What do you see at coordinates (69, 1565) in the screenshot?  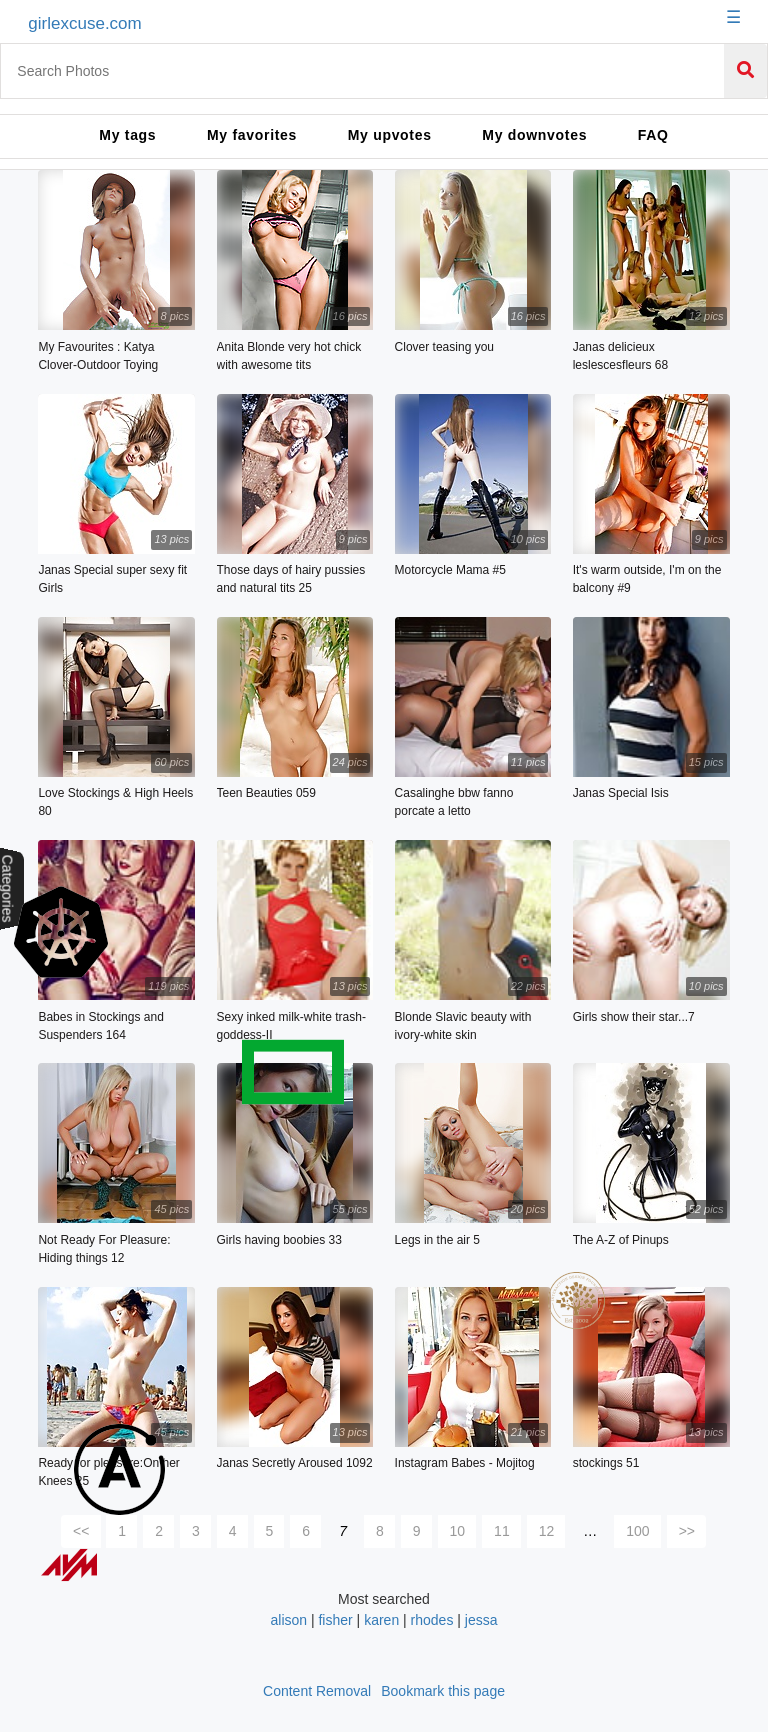 I see `AVM company logo` at bounding box center [69, 1565].